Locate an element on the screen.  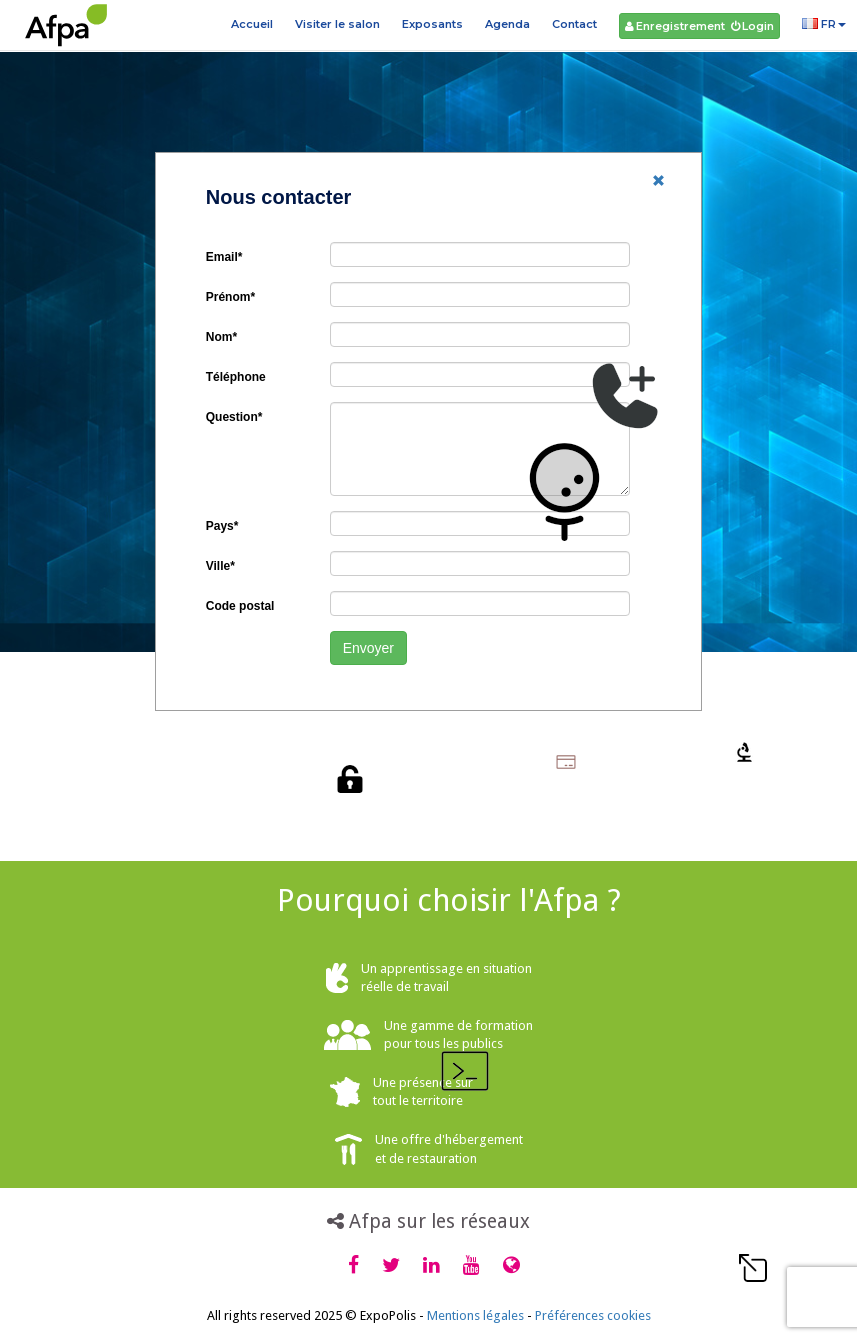
manage payment methods is located at coordinates (566, 762).